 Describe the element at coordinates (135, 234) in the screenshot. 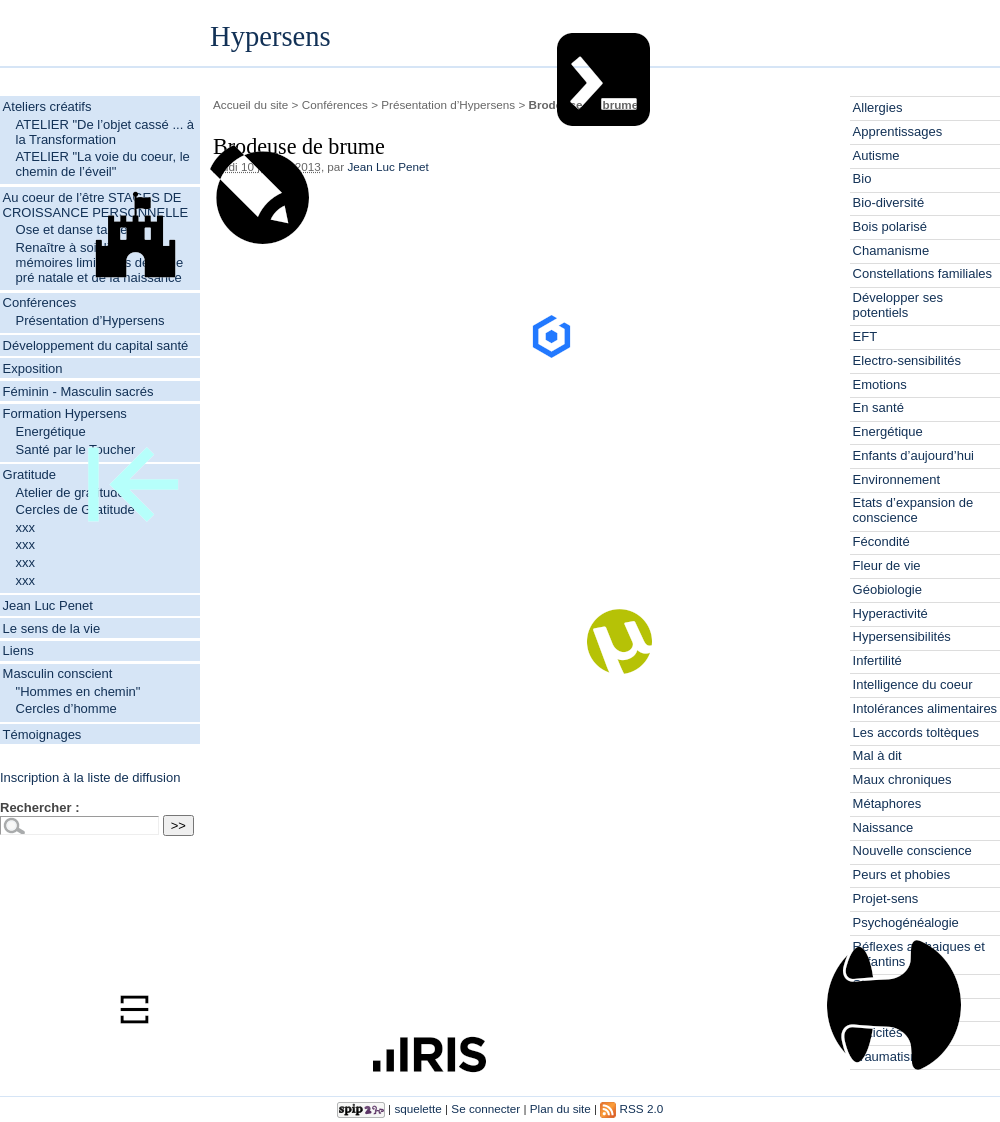

I see `fort awesome brand logo` at that location.